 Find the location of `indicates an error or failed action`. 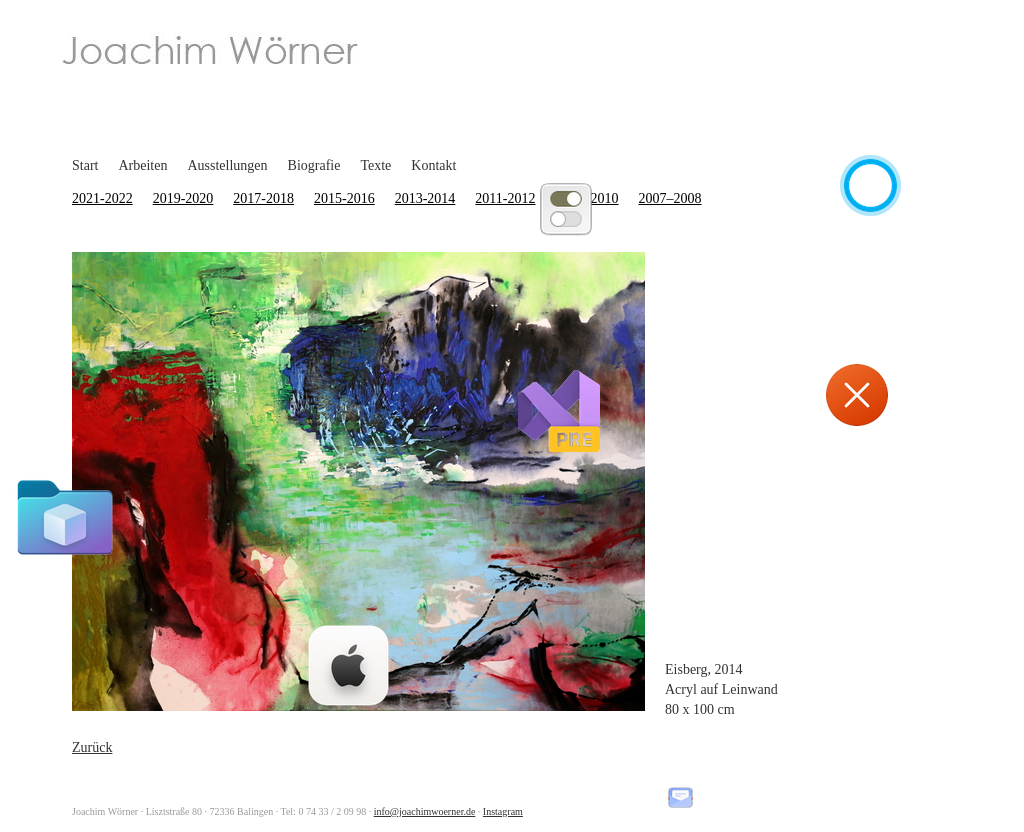

indicates an error or failed action is located at coordinates (857, 395).